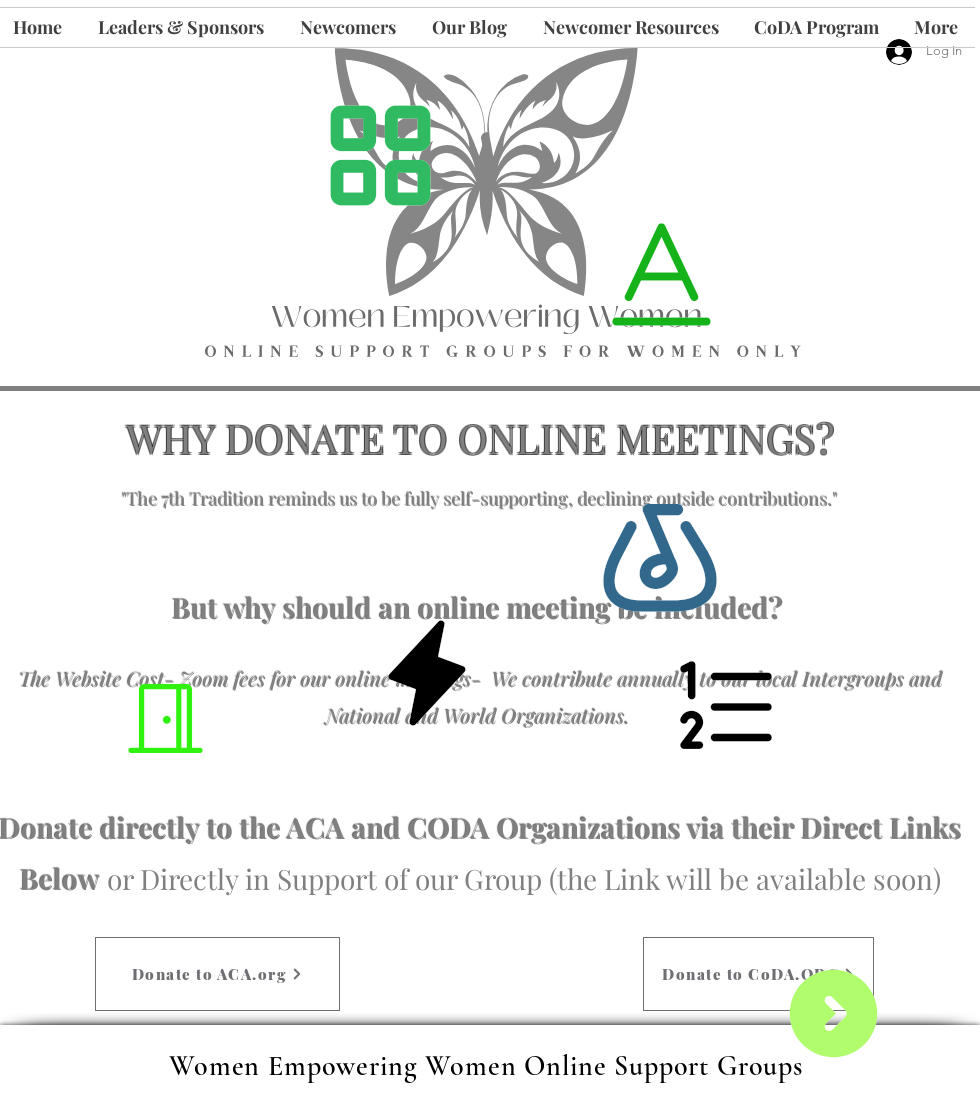 The height and width of the screenshot is (1107, 980). Describe the element at coordinates (833, 1013) in the screenshot. I see `go to next item or page` at that location.